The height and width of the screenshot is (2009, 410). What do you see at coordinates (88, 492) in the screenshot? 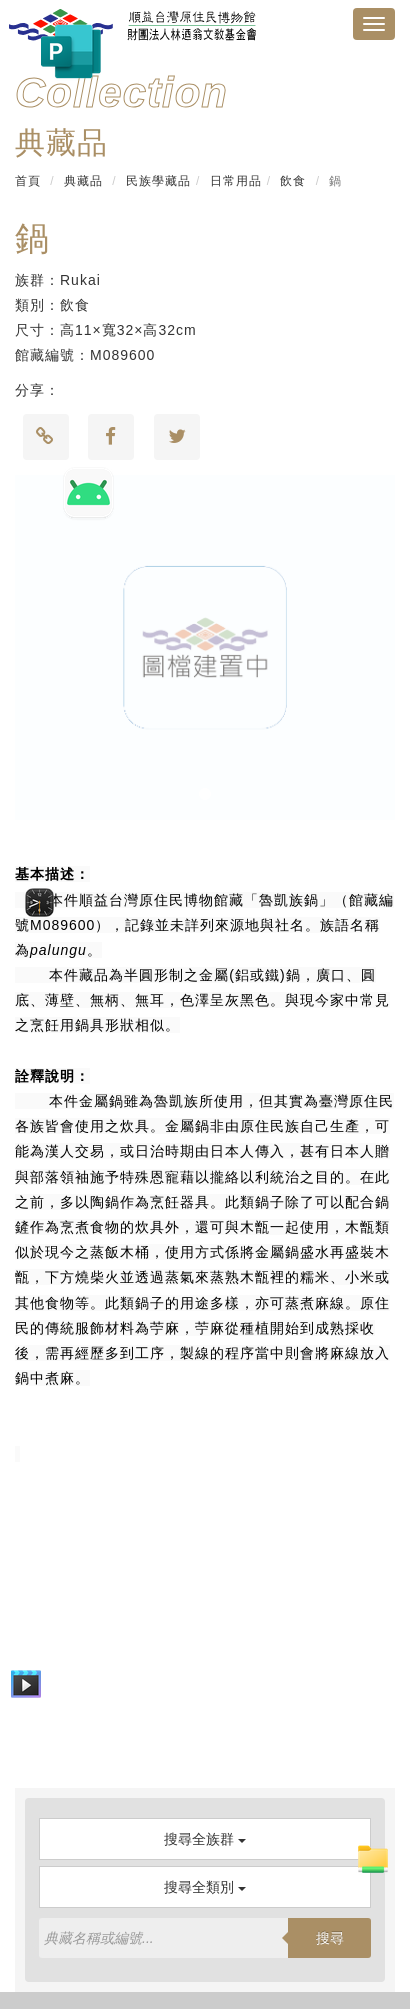
I see `open android app or emulator` at bounding box center [88, 492].